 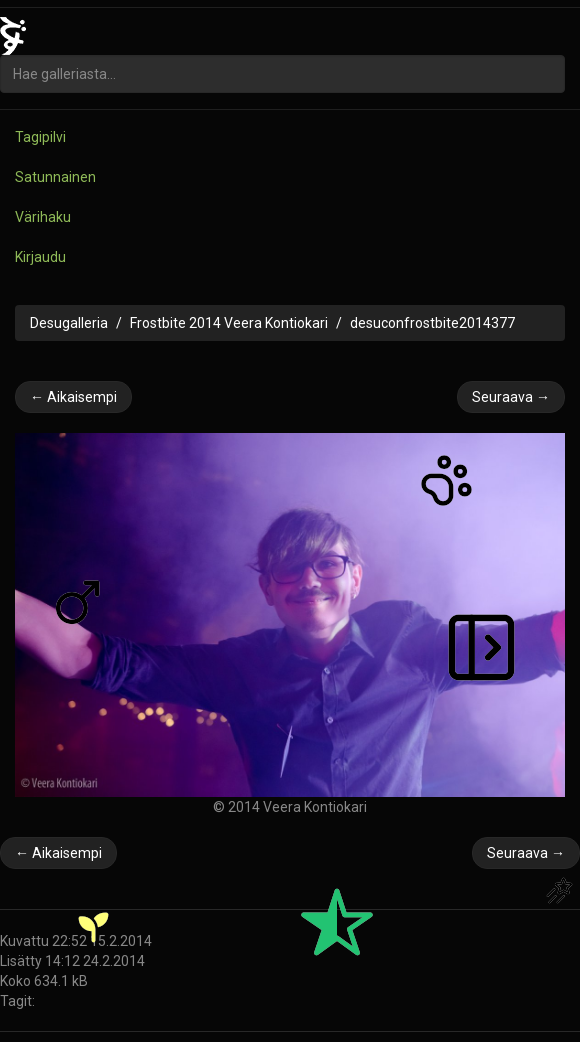 What do you see at coordinates (446, 480) in the screenshot?
I see `access pet-related features or settings` at bounding box center [446, 480].